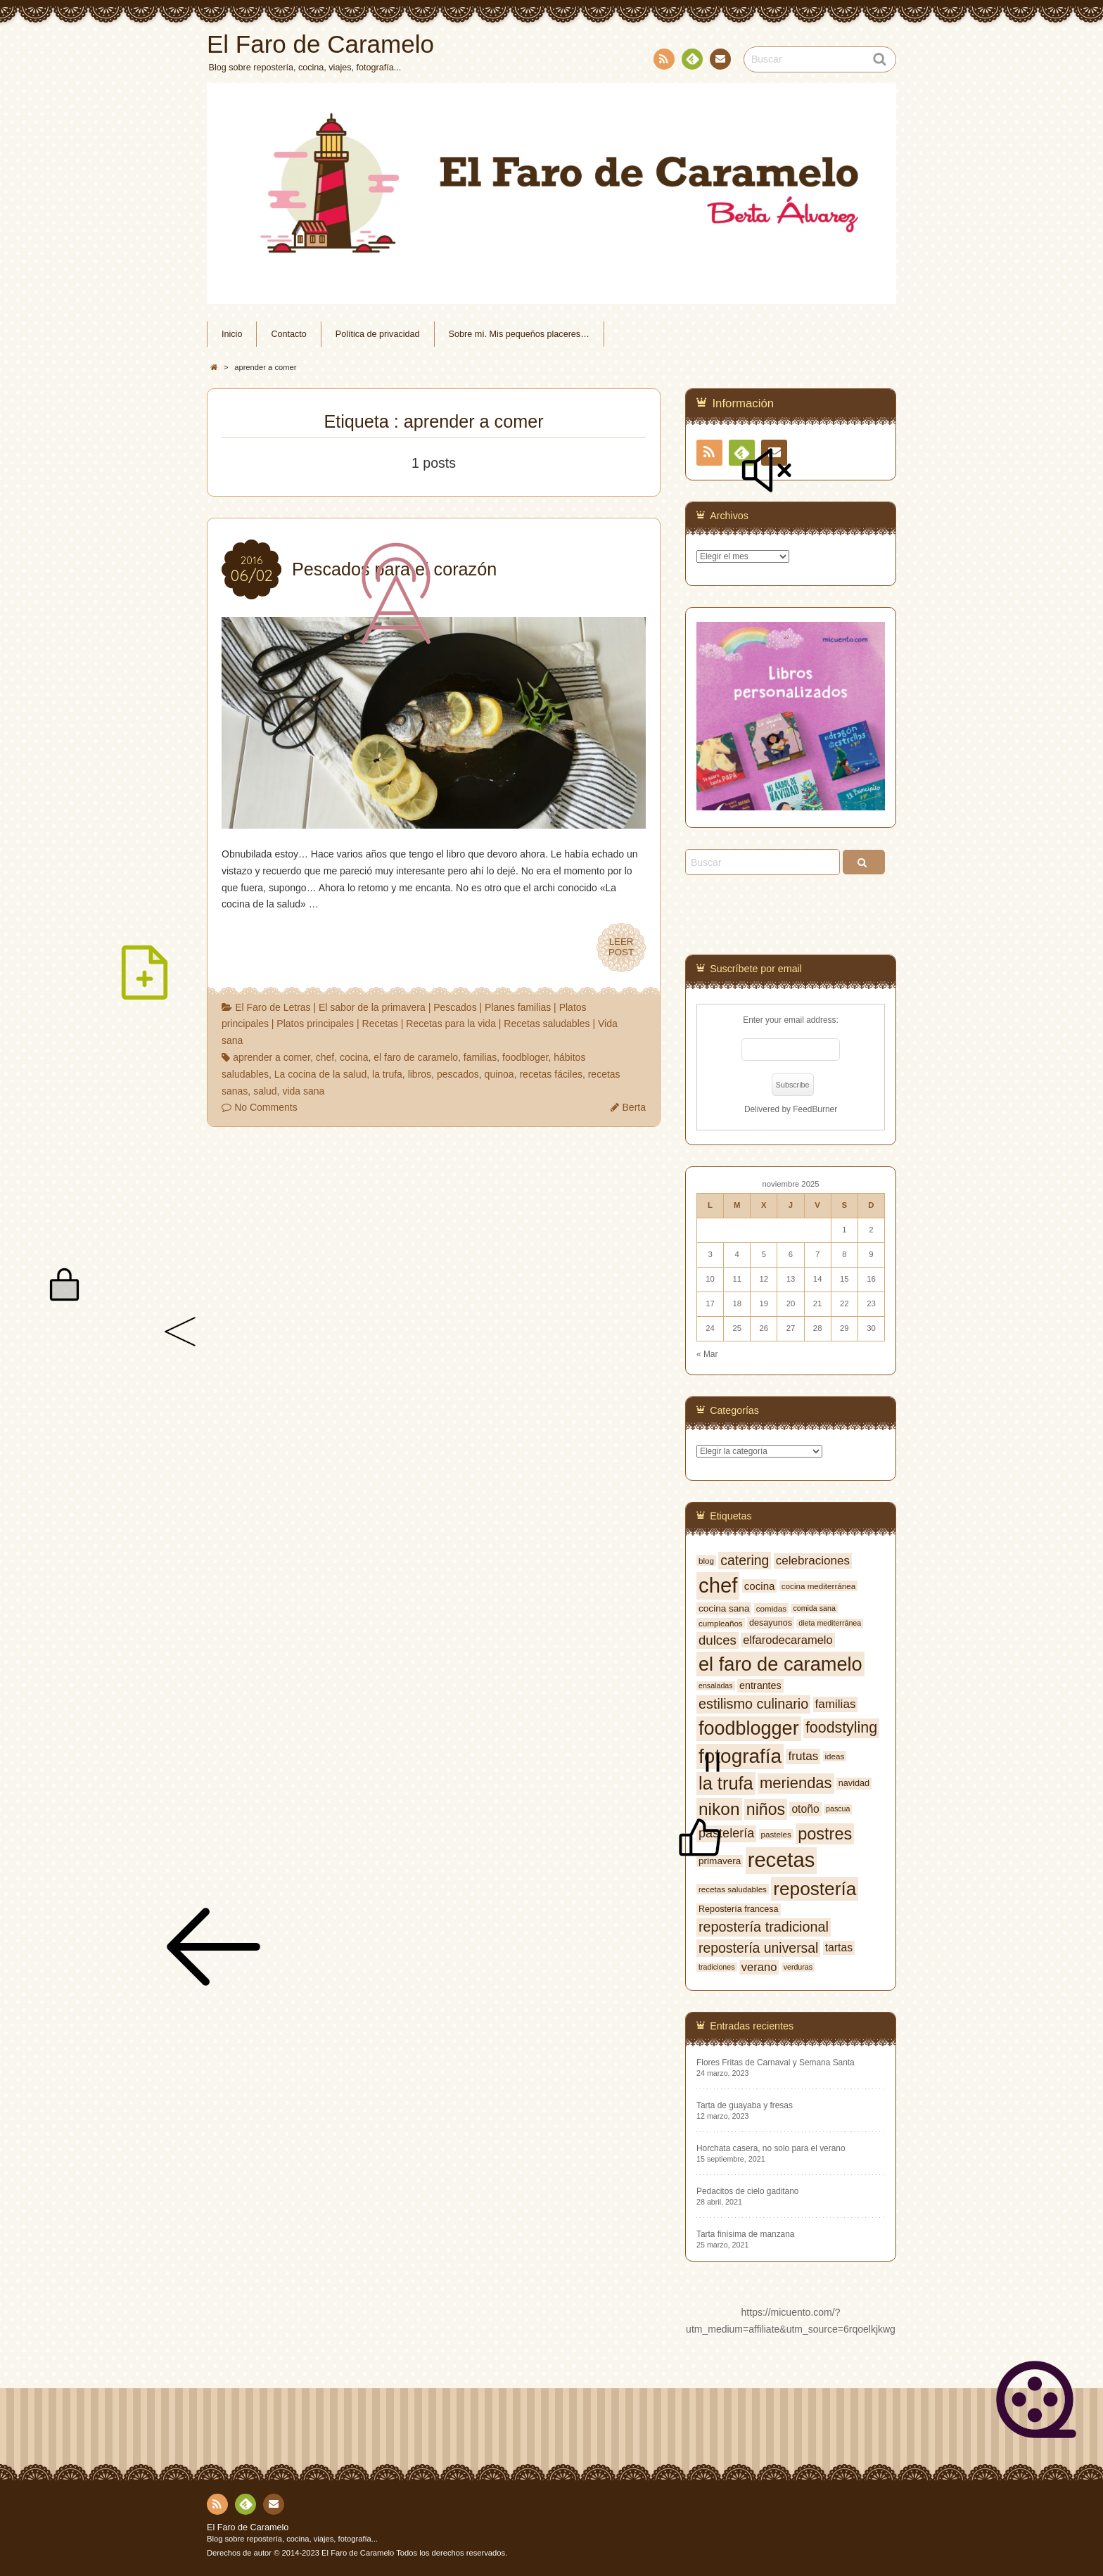 The height and width of the screenshot is (2576, 1103). What do you see at coordinates (1035, 2399) in the screenshot?
I see `access video or movie library` at bounding box center [1035, 2399].